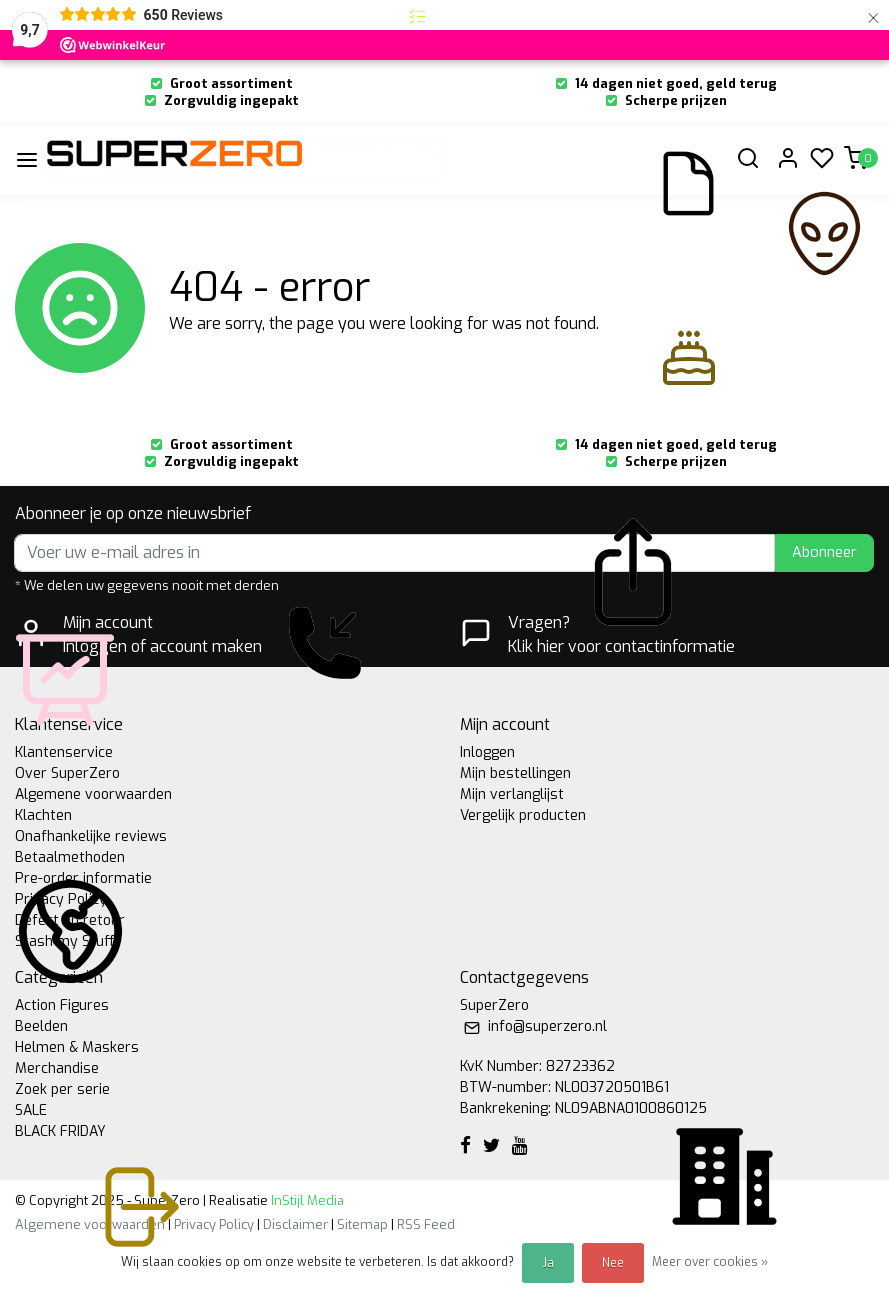 The width and height of the screenshot is (889, 1292). What do you see at coordinates (70, 931) in the screenshot?
I see `view americas region or western hemisphere` at bounding box center [70, 931].